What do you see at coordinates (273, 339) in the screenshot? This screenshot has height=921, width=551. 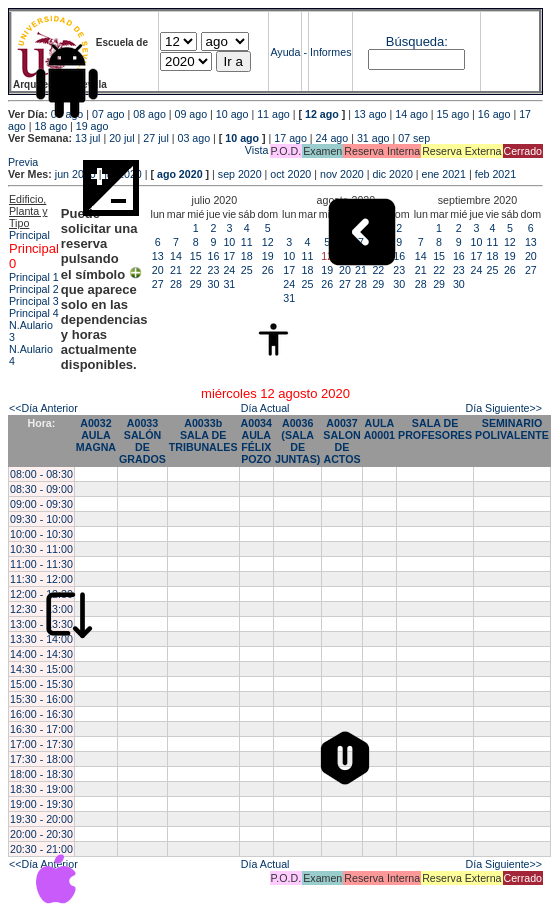 I see `access accessibility settings` at bounding box center [273, 339].